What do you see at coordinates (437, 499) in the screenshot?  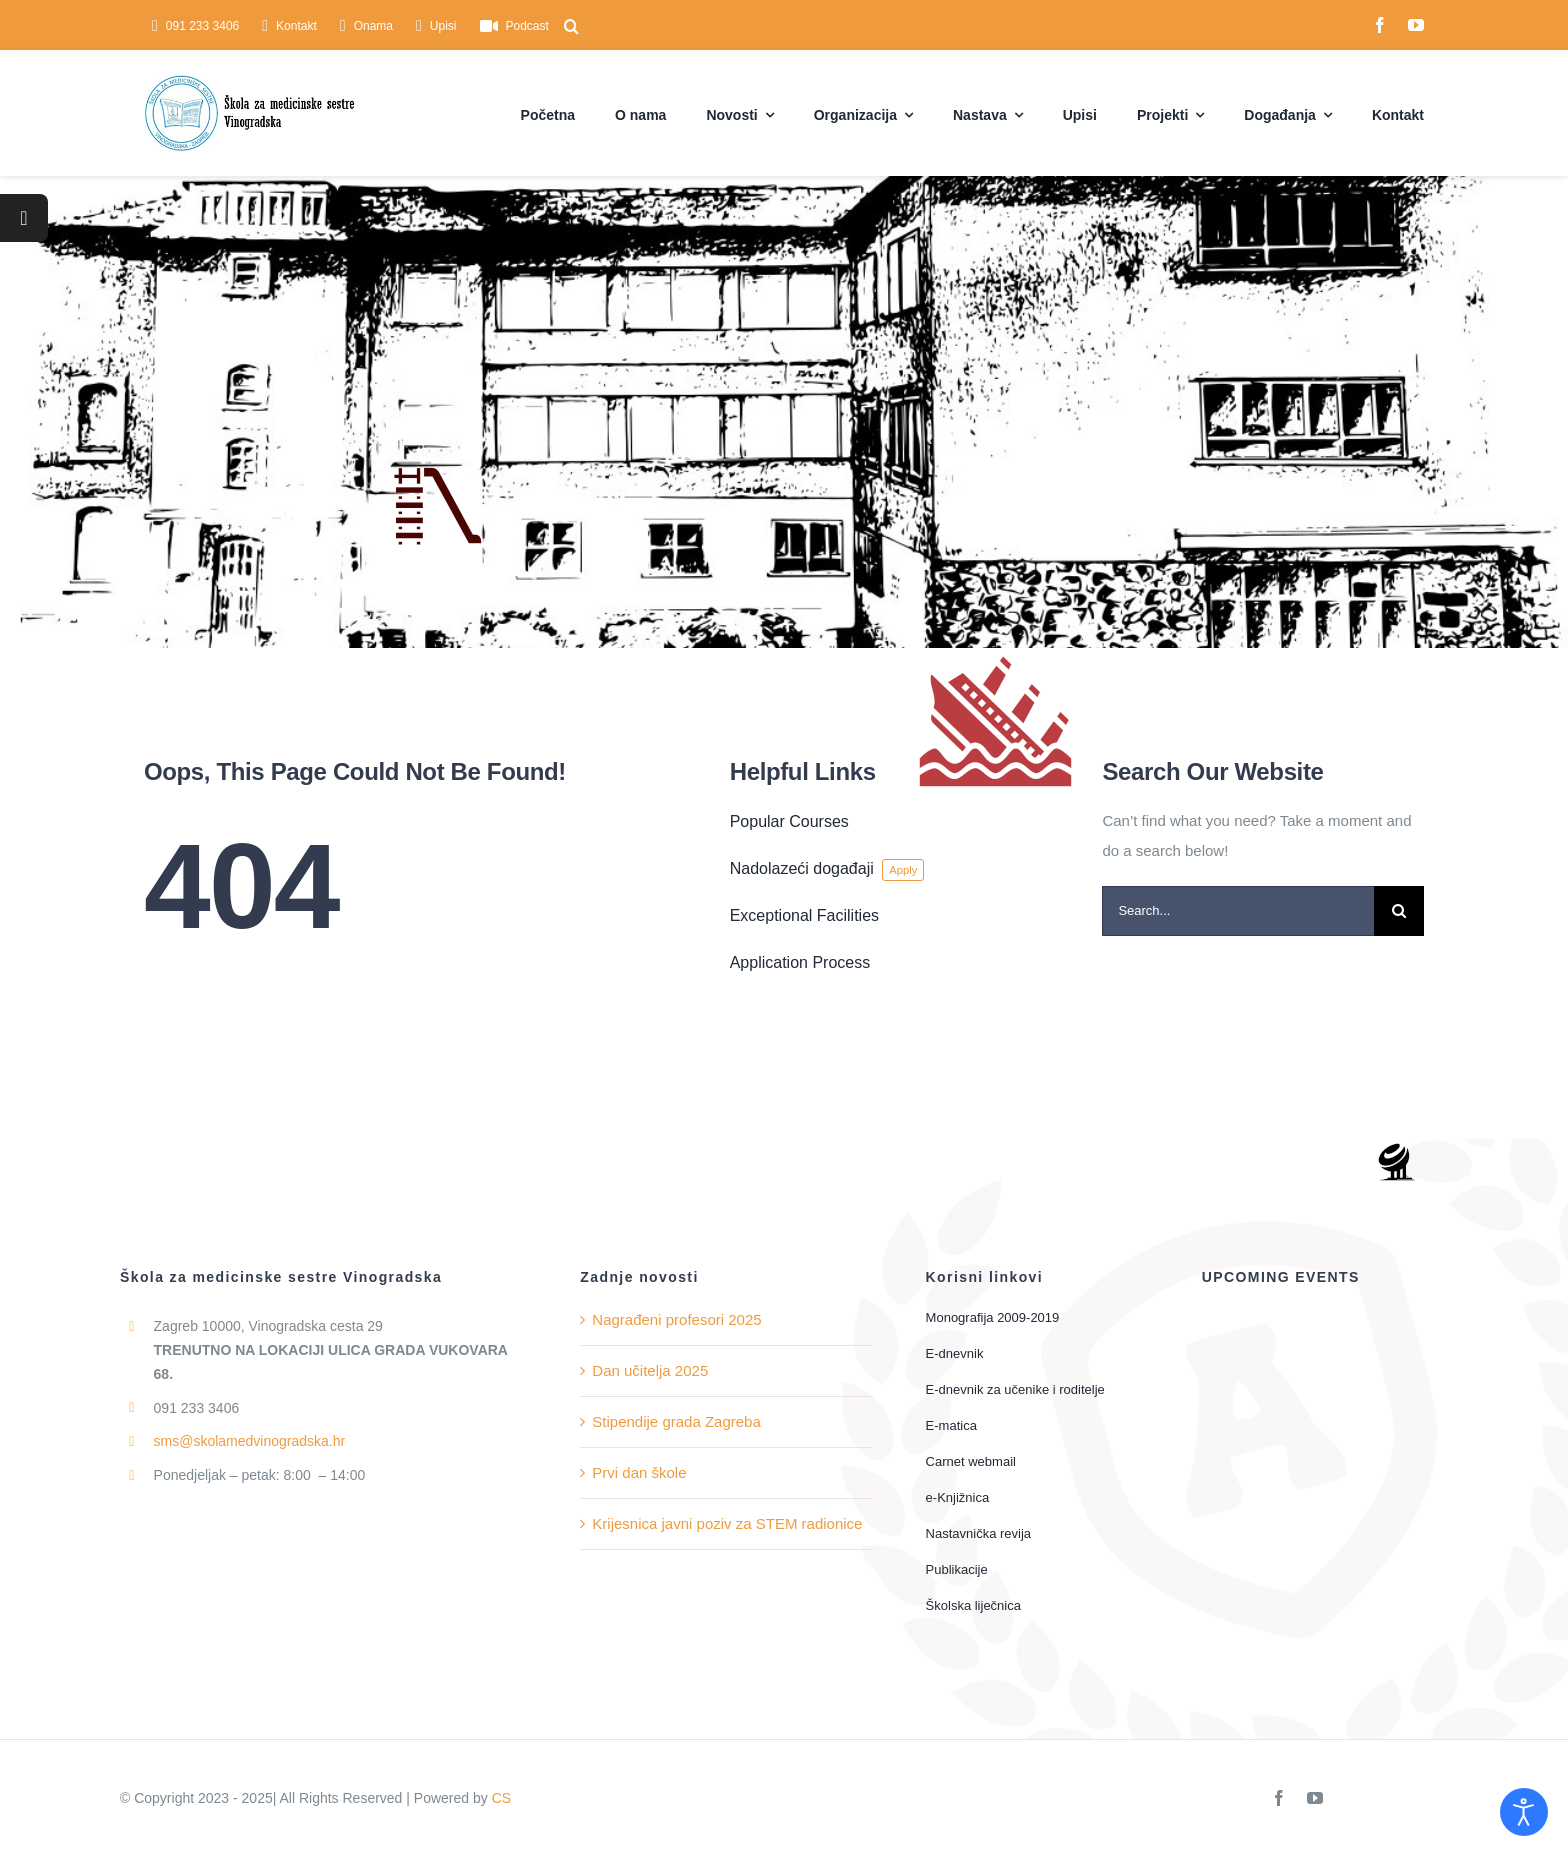 I see `access playground or kids' play area` at bounding box center [437, 499].